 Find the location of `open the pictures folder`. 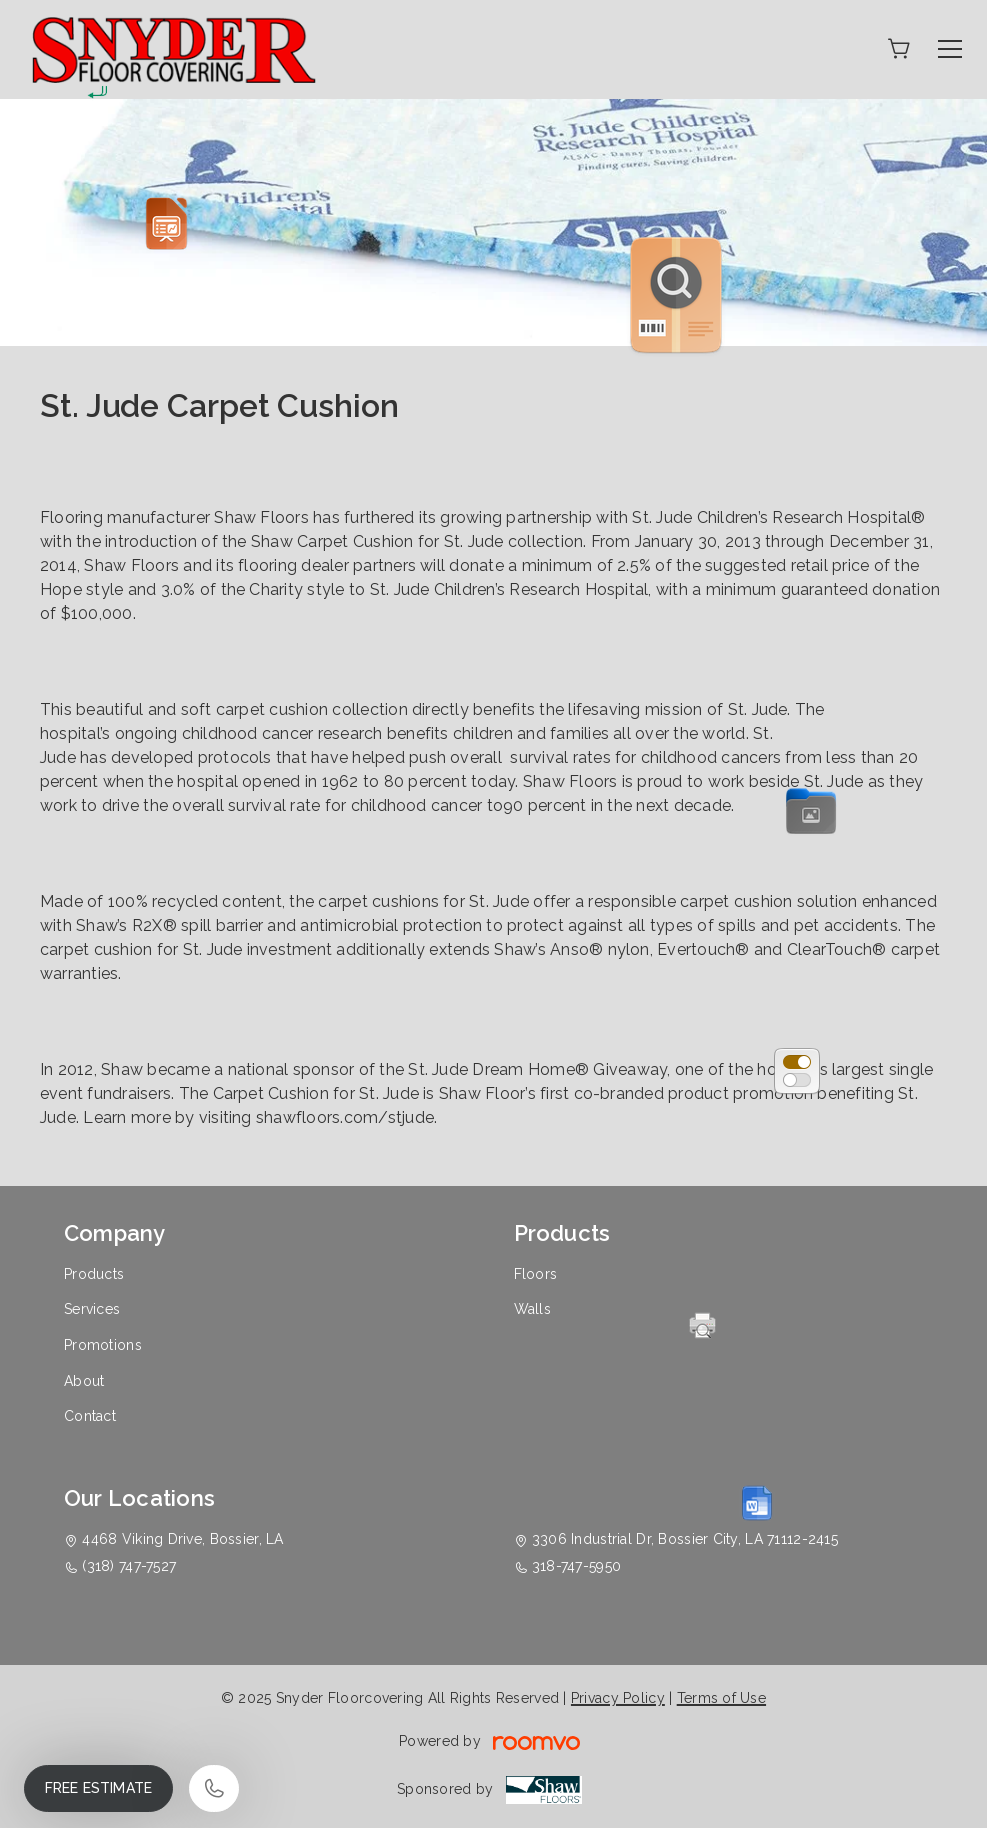

open the pictures folder is located at coordinates (811, 811).